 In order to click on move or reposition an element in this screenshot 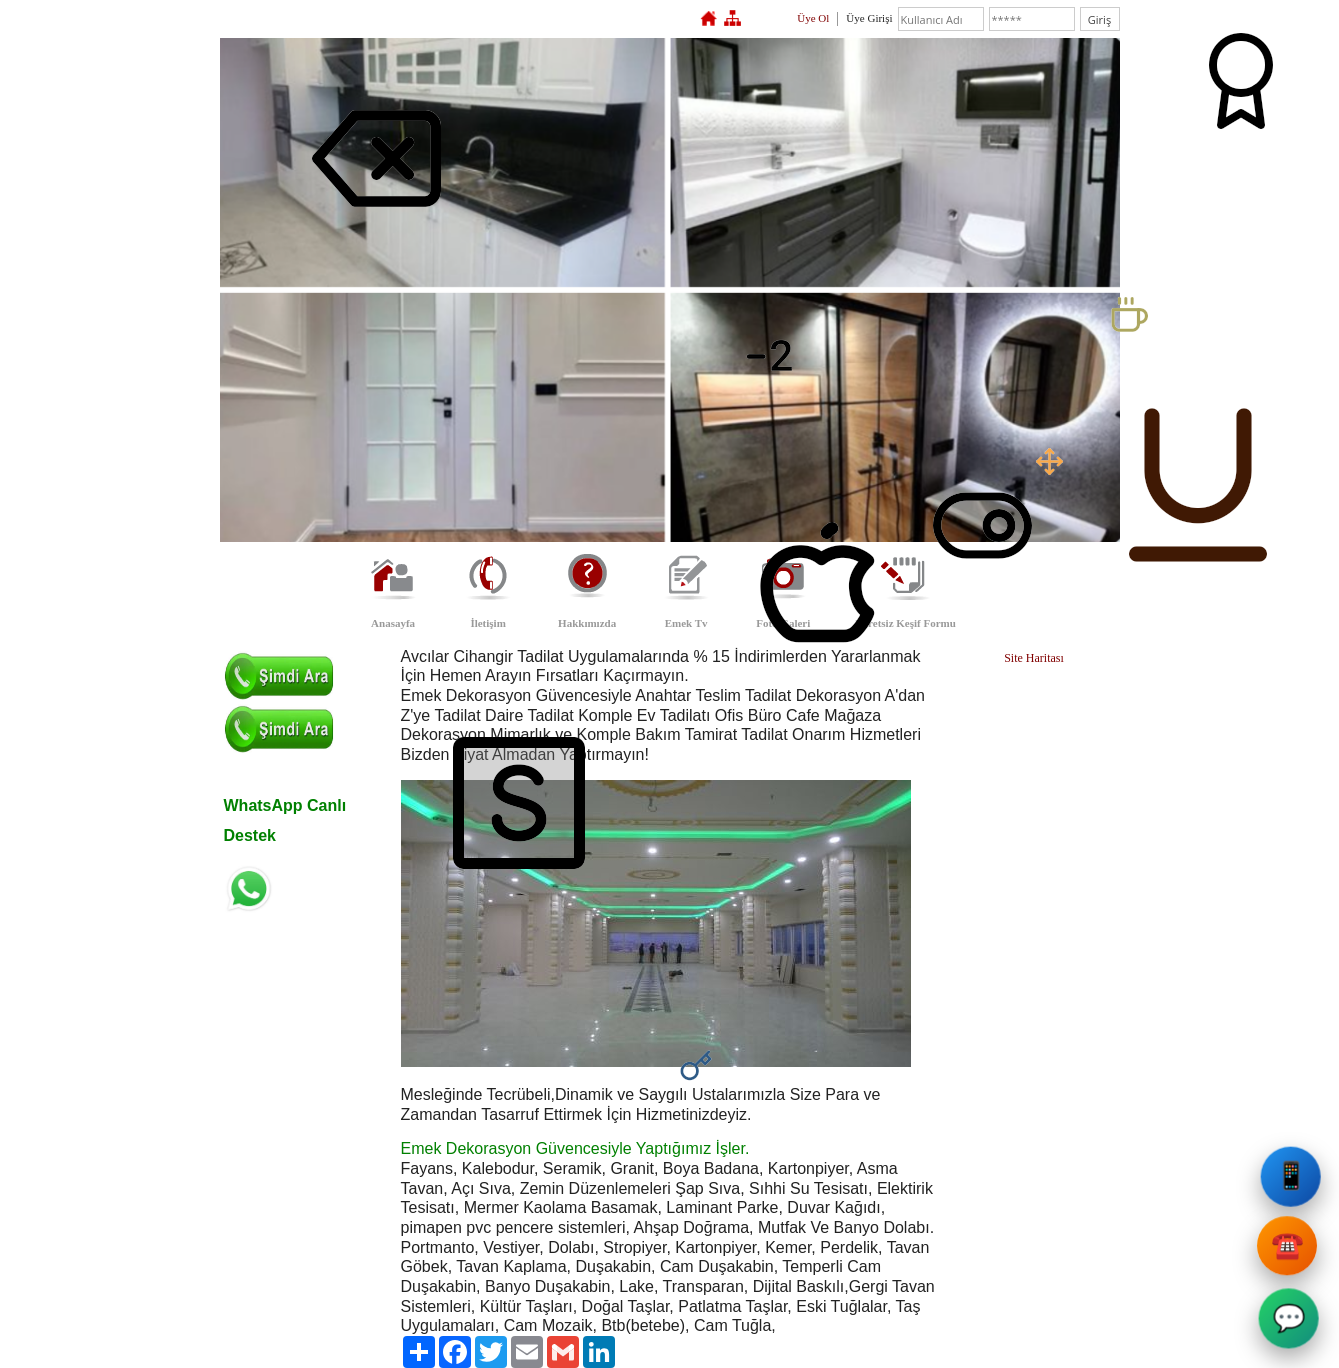, I will do `click(1049, 461)`.